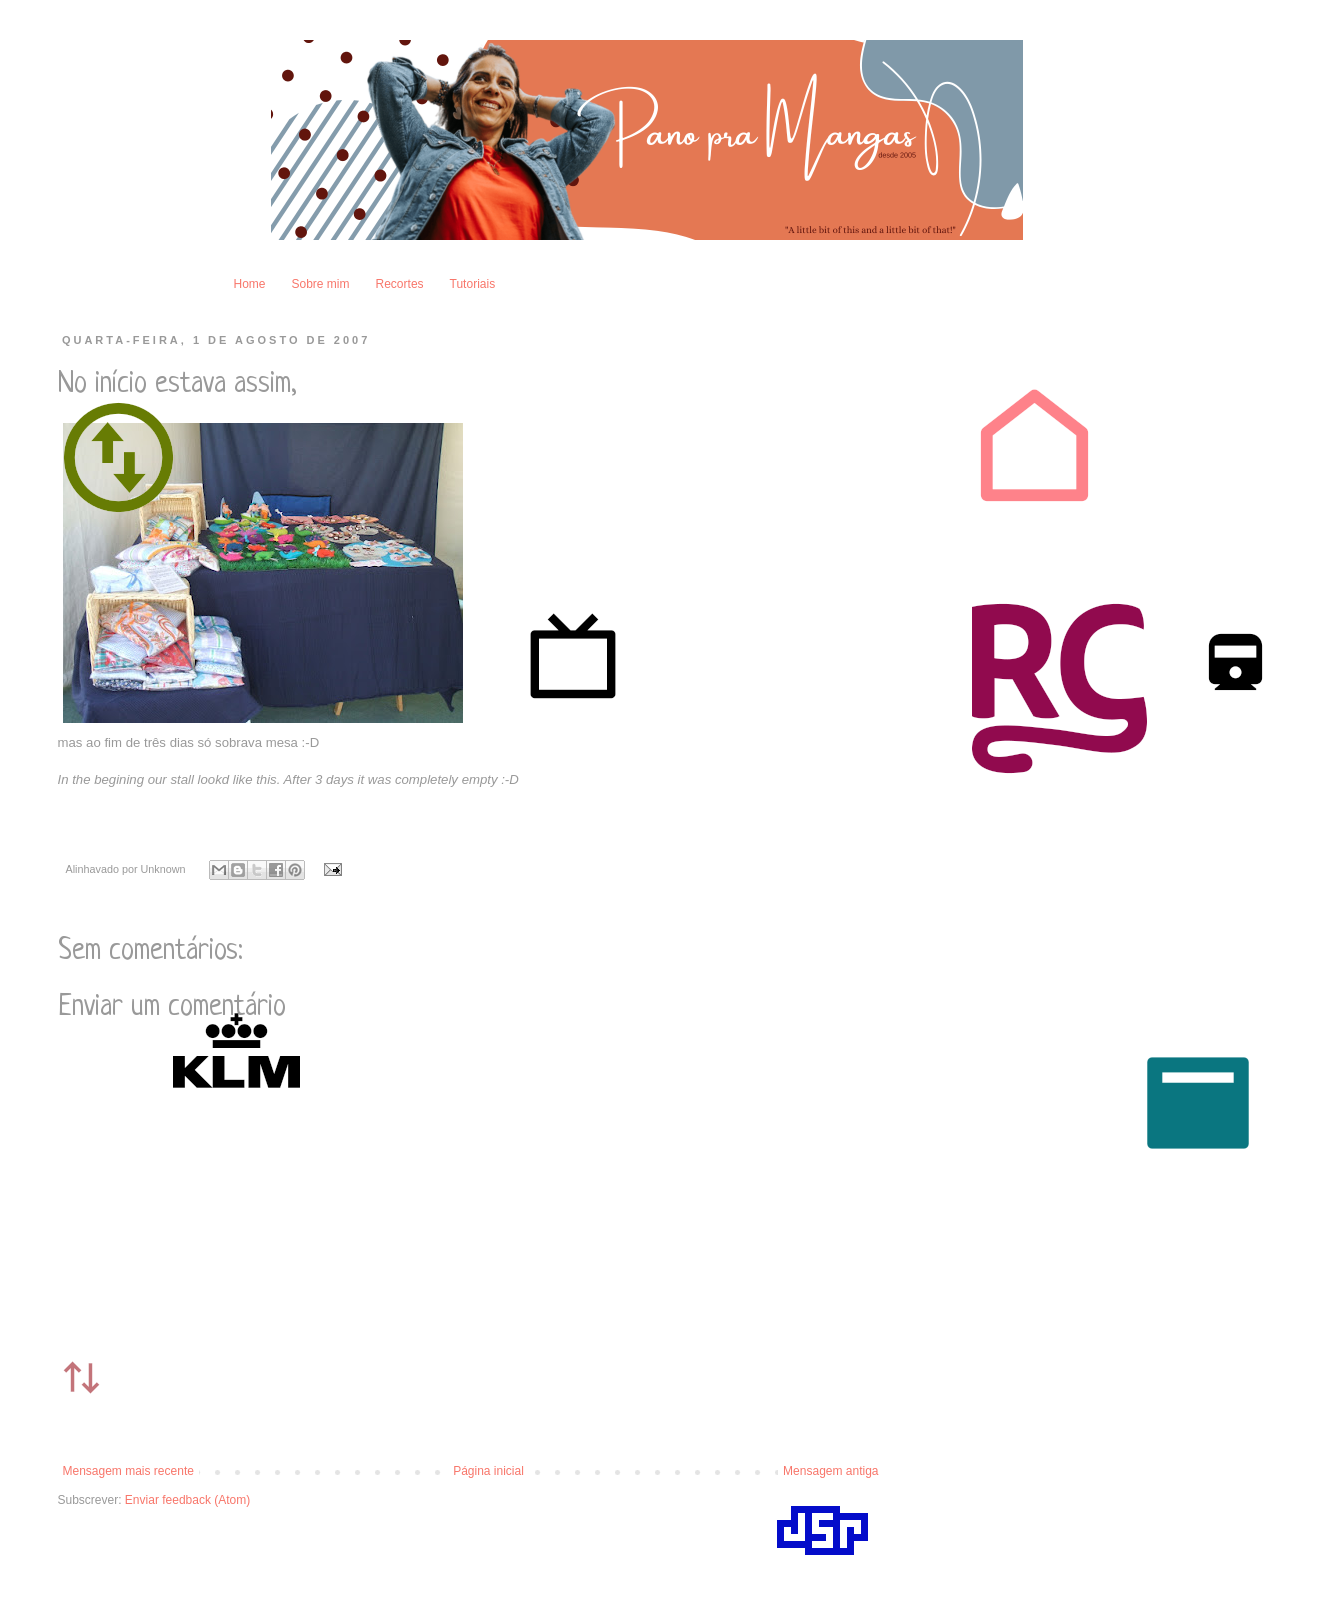  I want to click on jsr (javascript registry) logo, so click(822, 1530).